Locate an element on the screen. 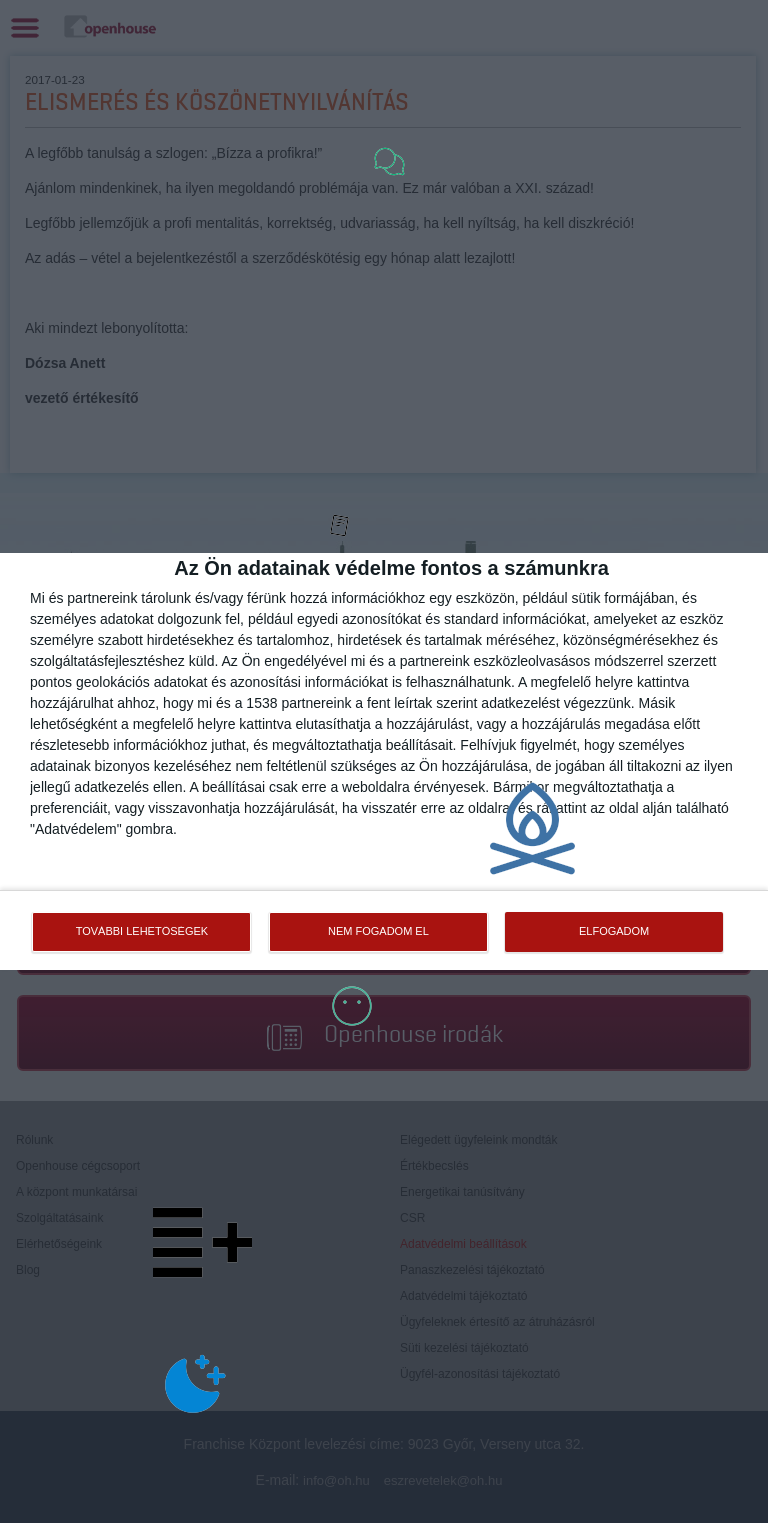  view your resume or CV is located at coordinates (339, 525).